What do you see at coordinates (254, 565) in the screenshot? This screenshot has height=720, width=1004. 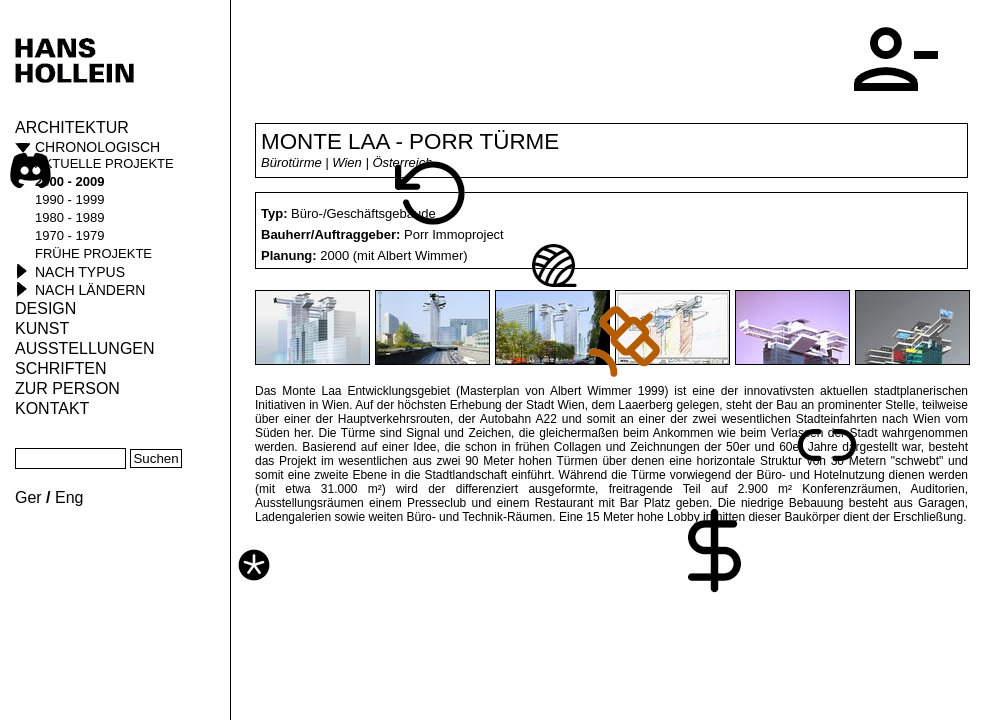 I see `indicates a required field in a form` at bounding box center [254, 565].